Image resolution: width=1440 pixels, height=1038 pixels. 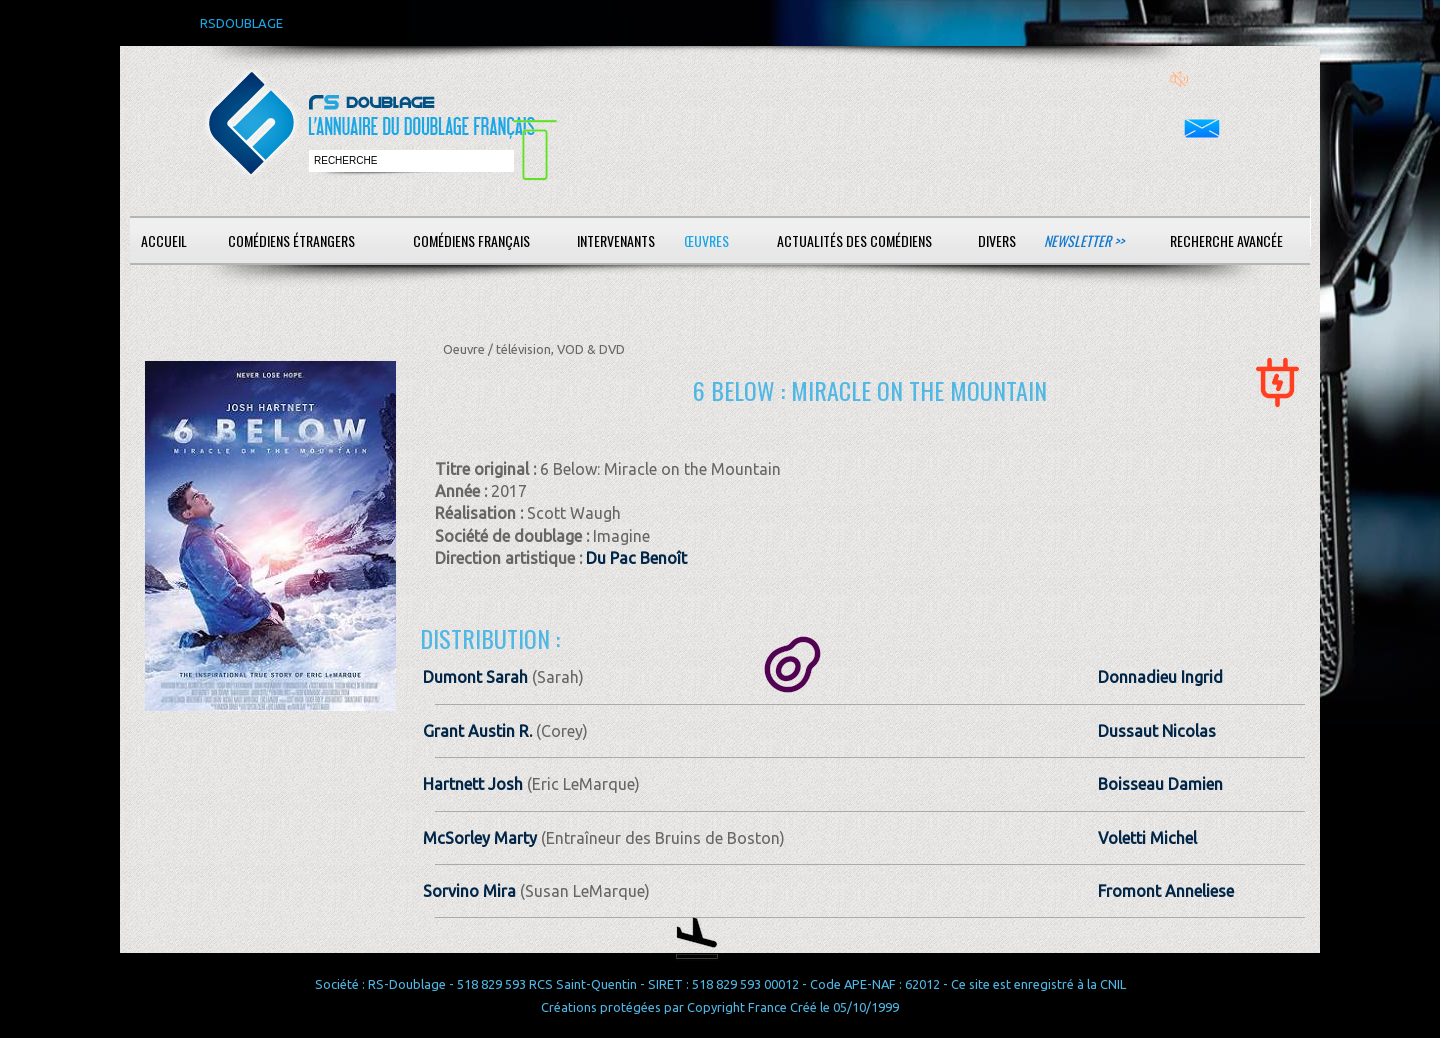 I want to click on mute audio or sound, so click(x=1179, y=79).